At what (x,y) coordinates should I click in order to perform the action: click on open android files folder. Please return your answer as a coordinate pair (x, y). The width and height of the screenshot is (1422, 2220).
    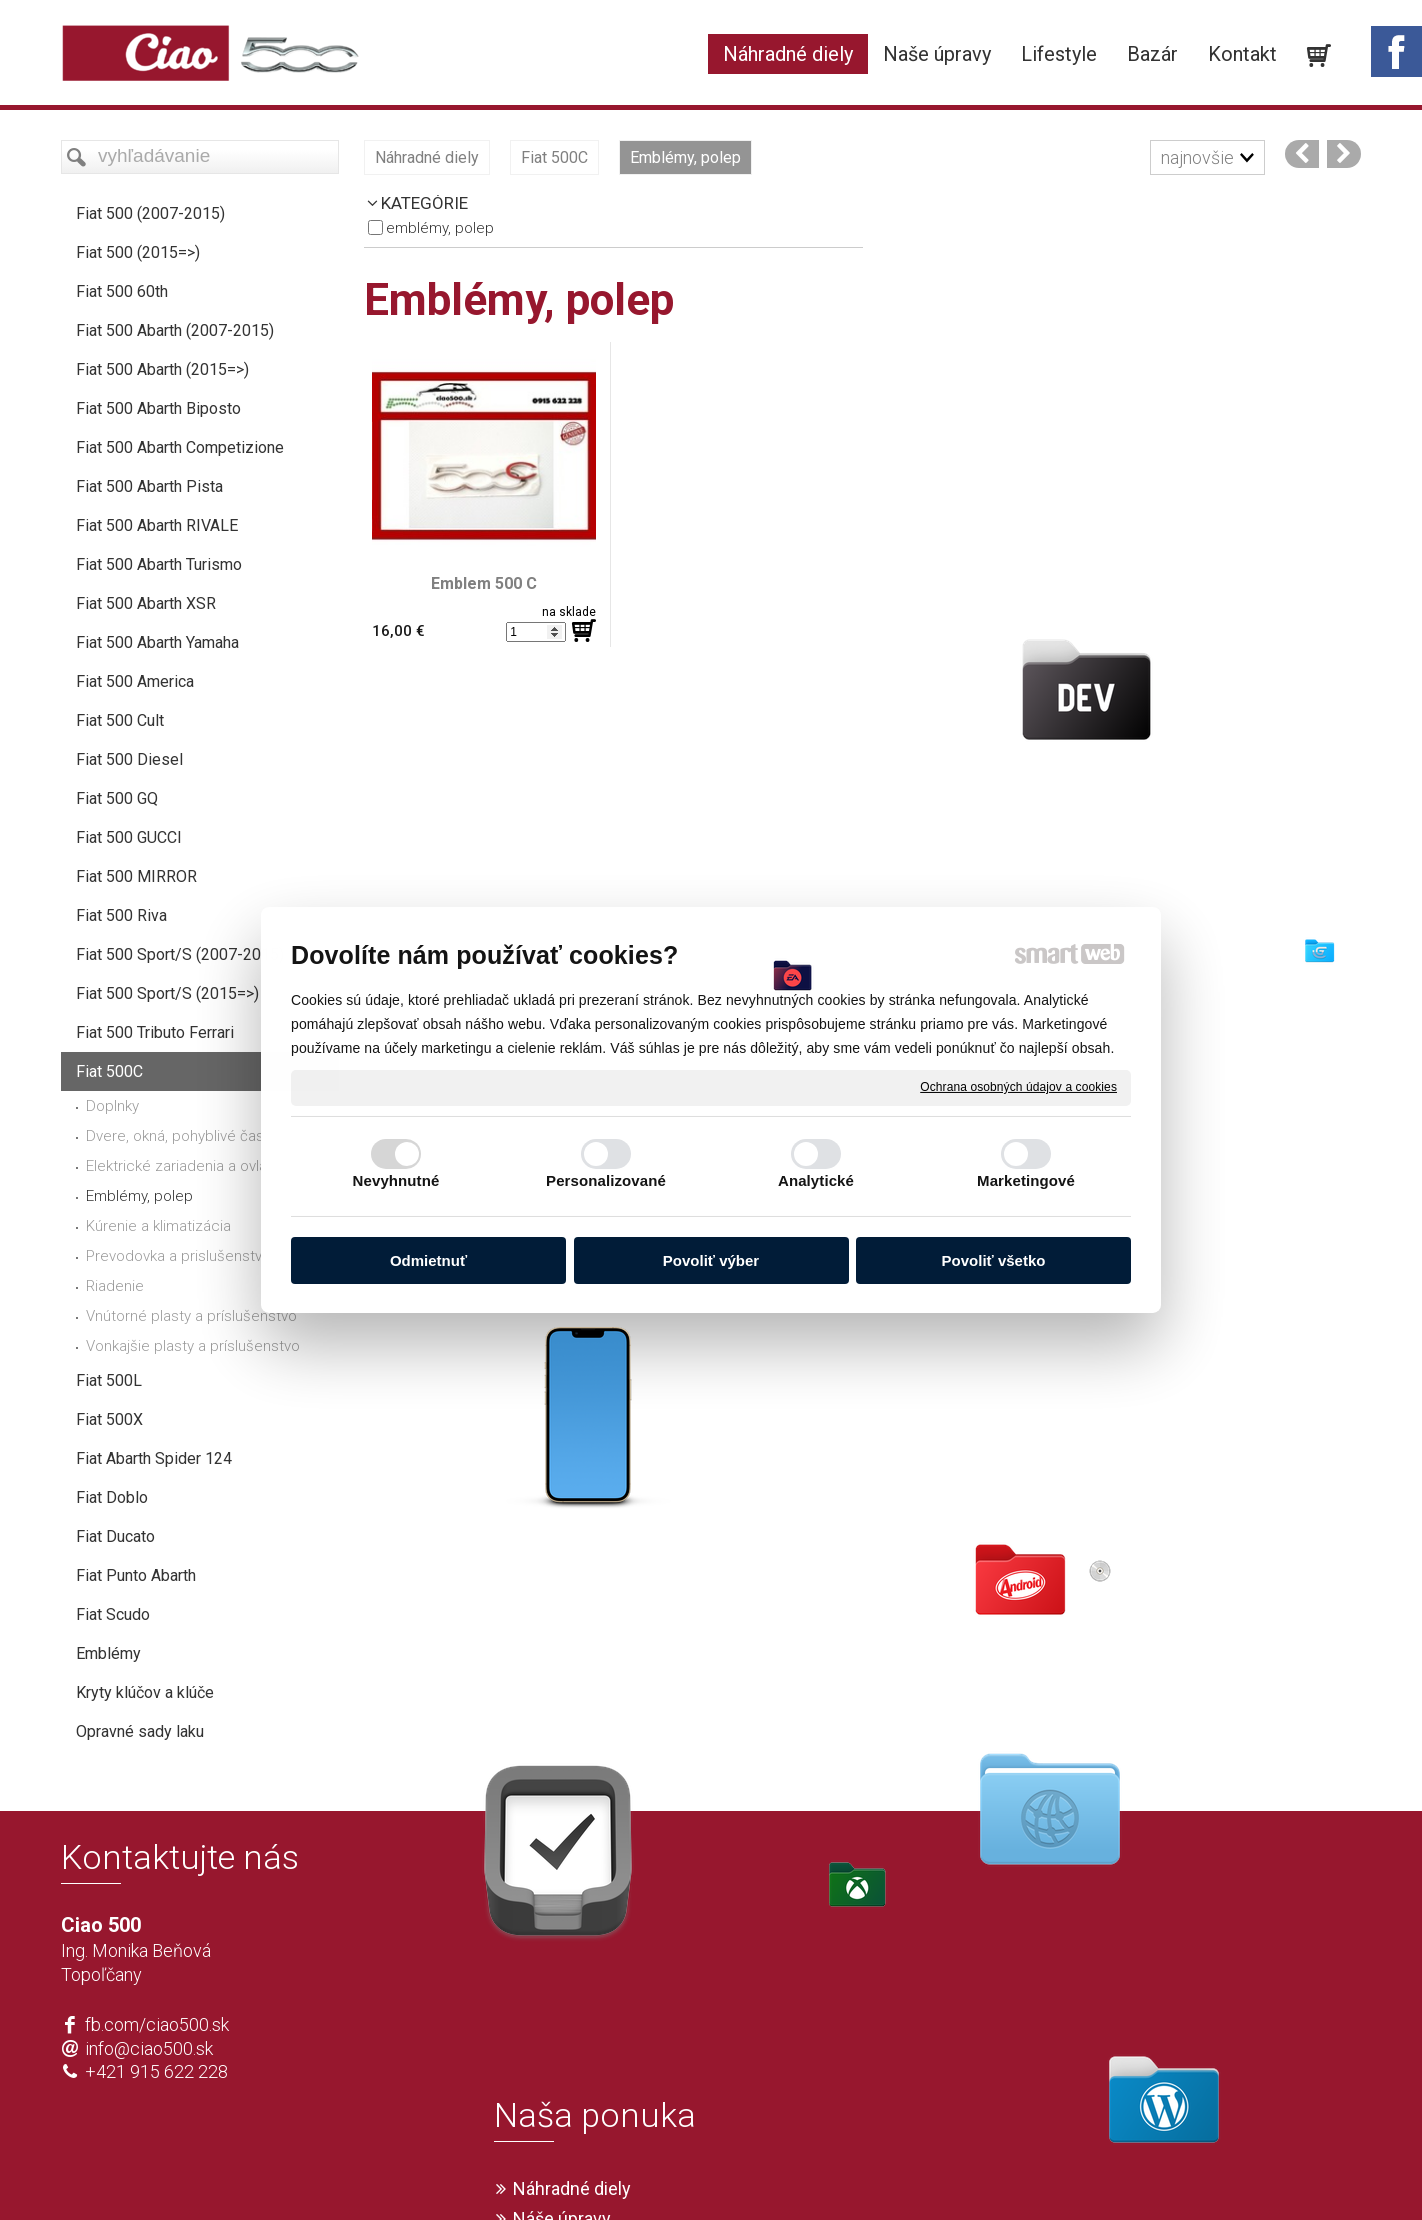
    Looking at the image, I should click on (1020, 1582).